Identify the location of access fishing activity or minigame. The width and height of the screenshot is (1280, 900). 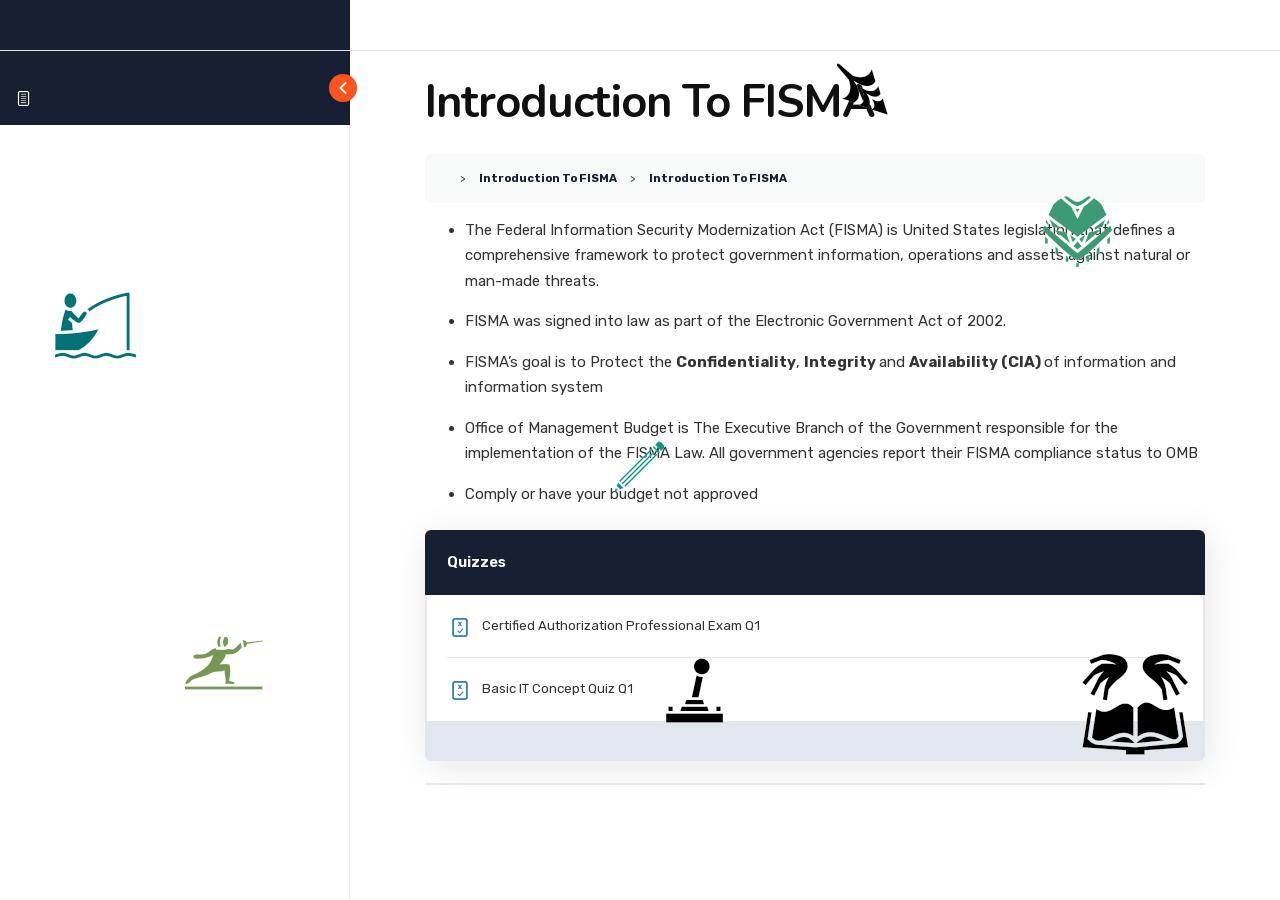
(95, 325).